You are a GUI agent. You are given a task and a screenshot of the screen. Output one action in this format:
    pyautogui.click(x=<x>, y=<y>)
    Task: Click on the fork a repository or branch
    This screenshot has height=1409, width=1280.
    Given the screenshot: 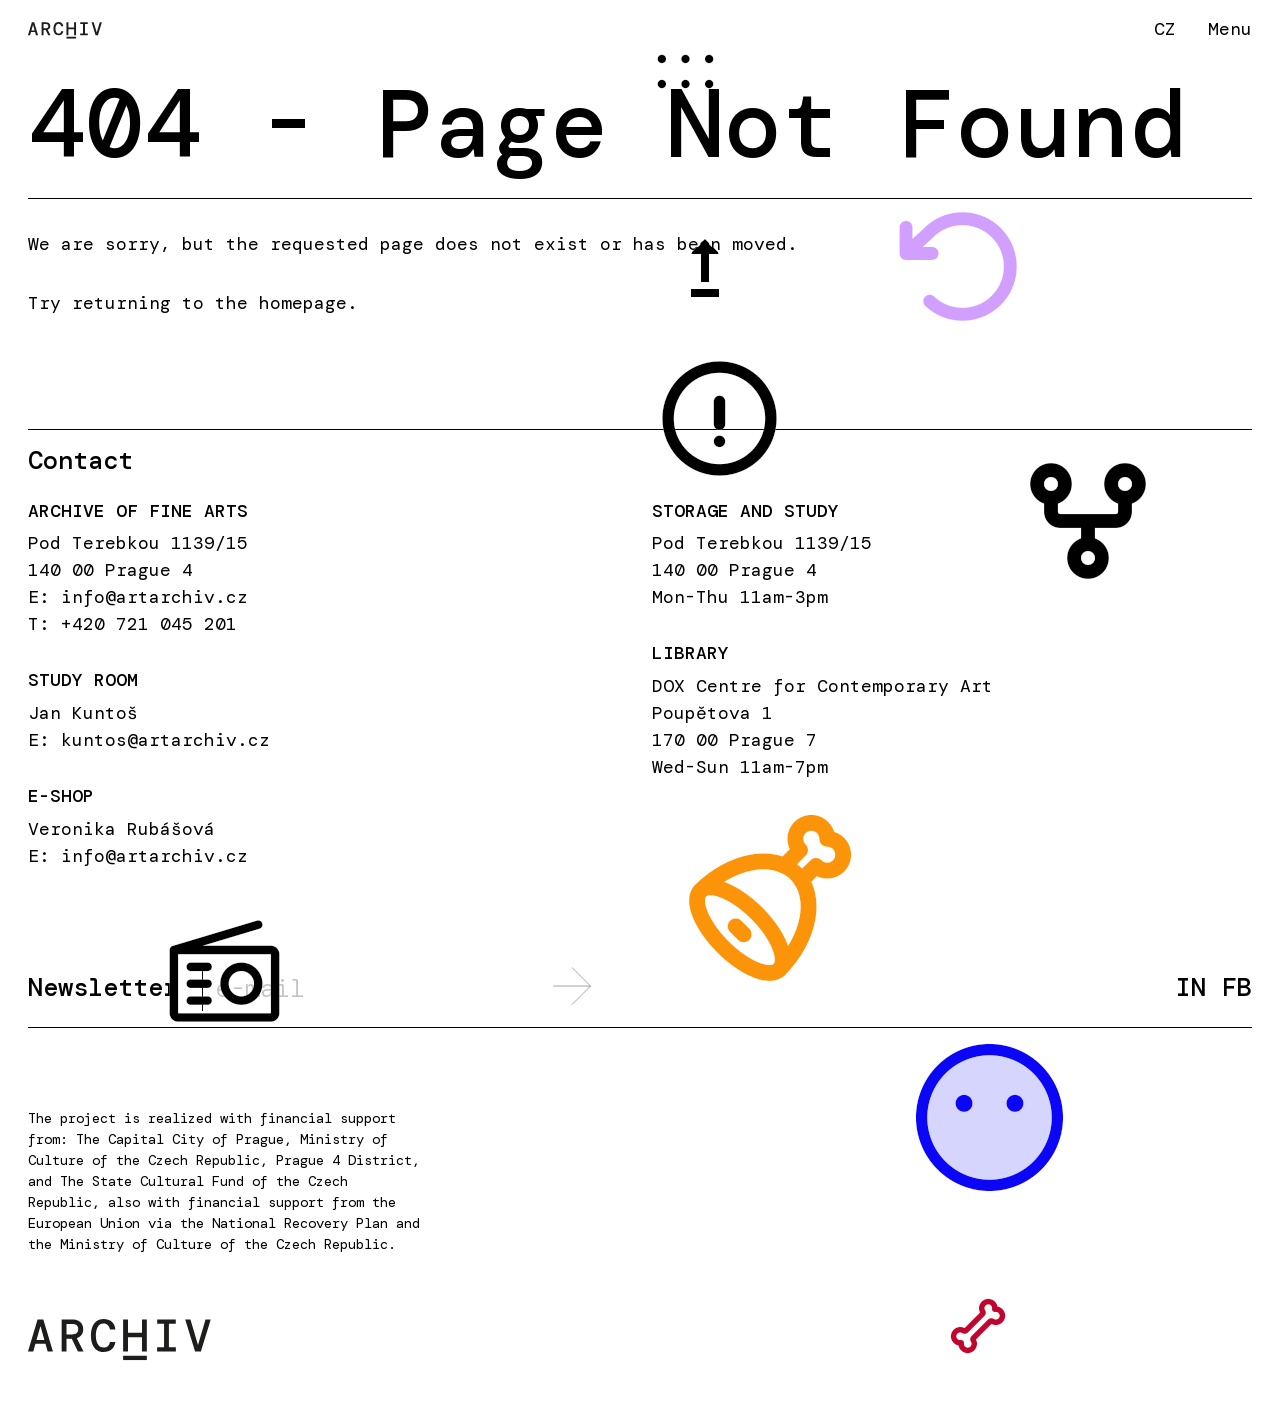 What is the action you would take?
    pyautogui.click(x=1088, y=521)
    